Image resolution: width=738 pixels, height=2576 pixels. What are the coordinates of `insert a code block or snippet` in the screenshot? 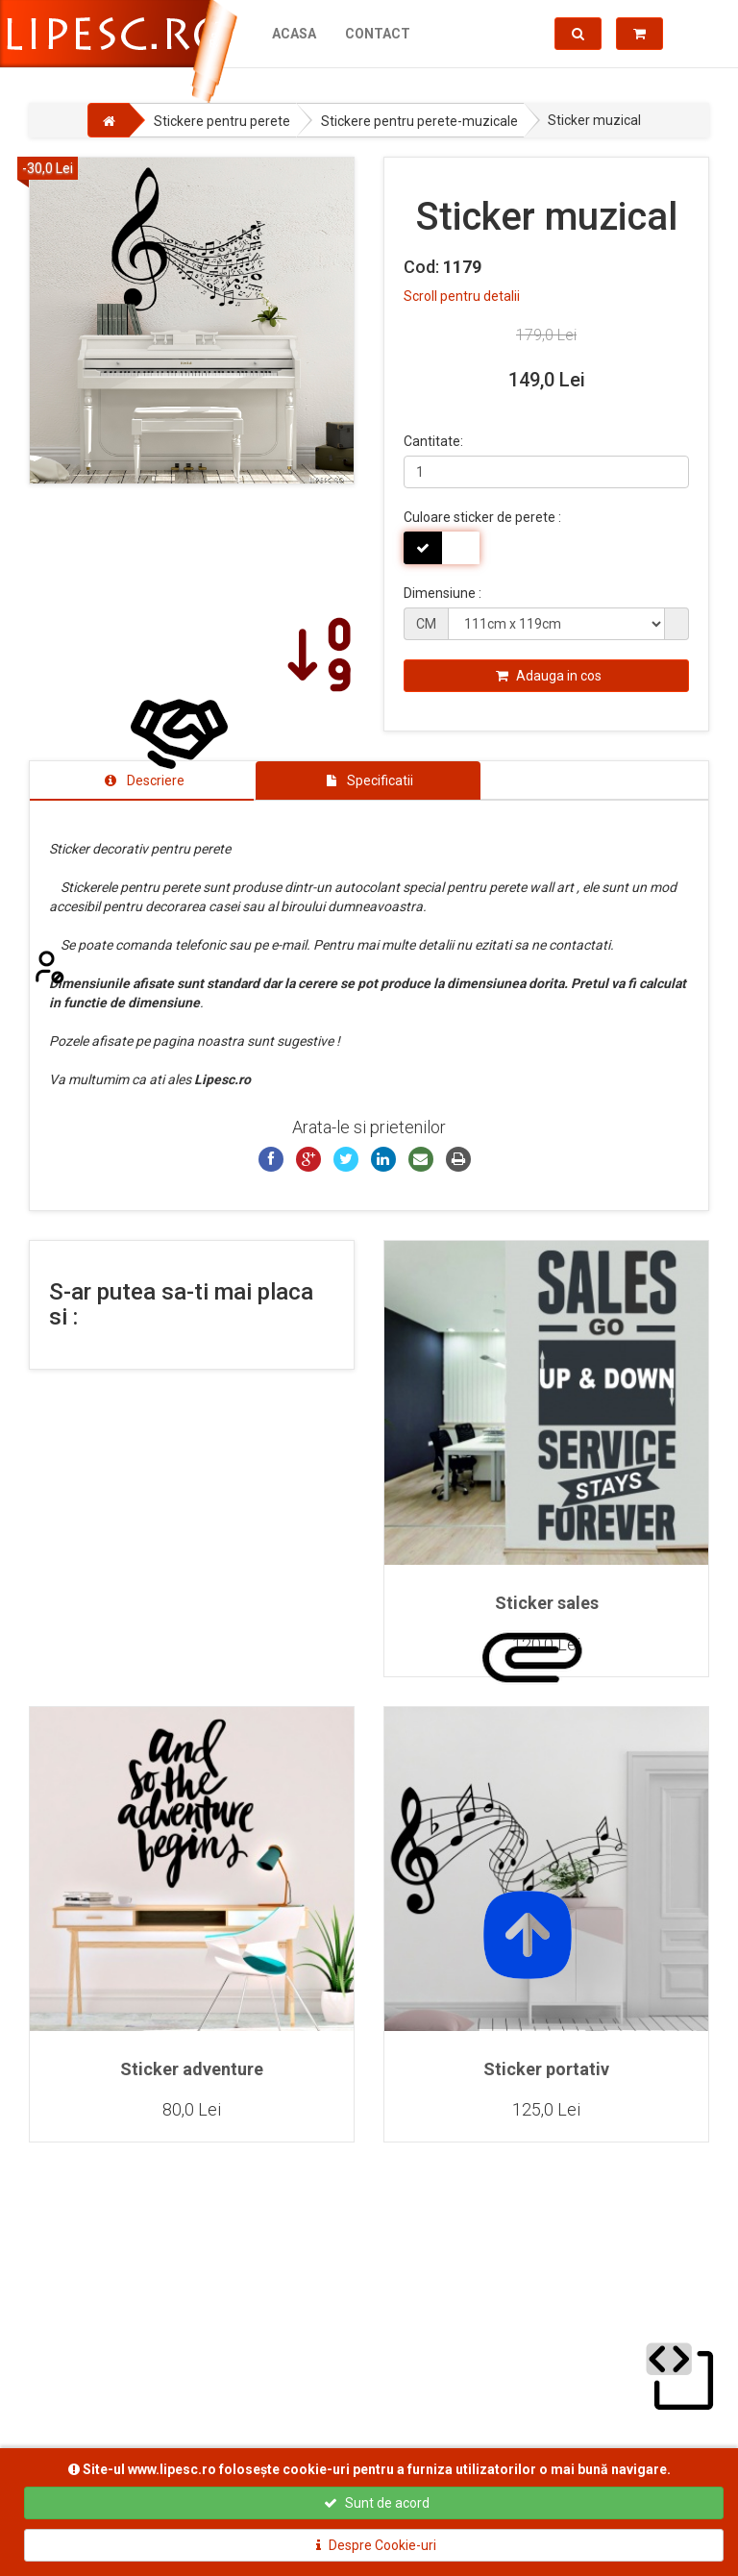 It's located at (683, 2380).